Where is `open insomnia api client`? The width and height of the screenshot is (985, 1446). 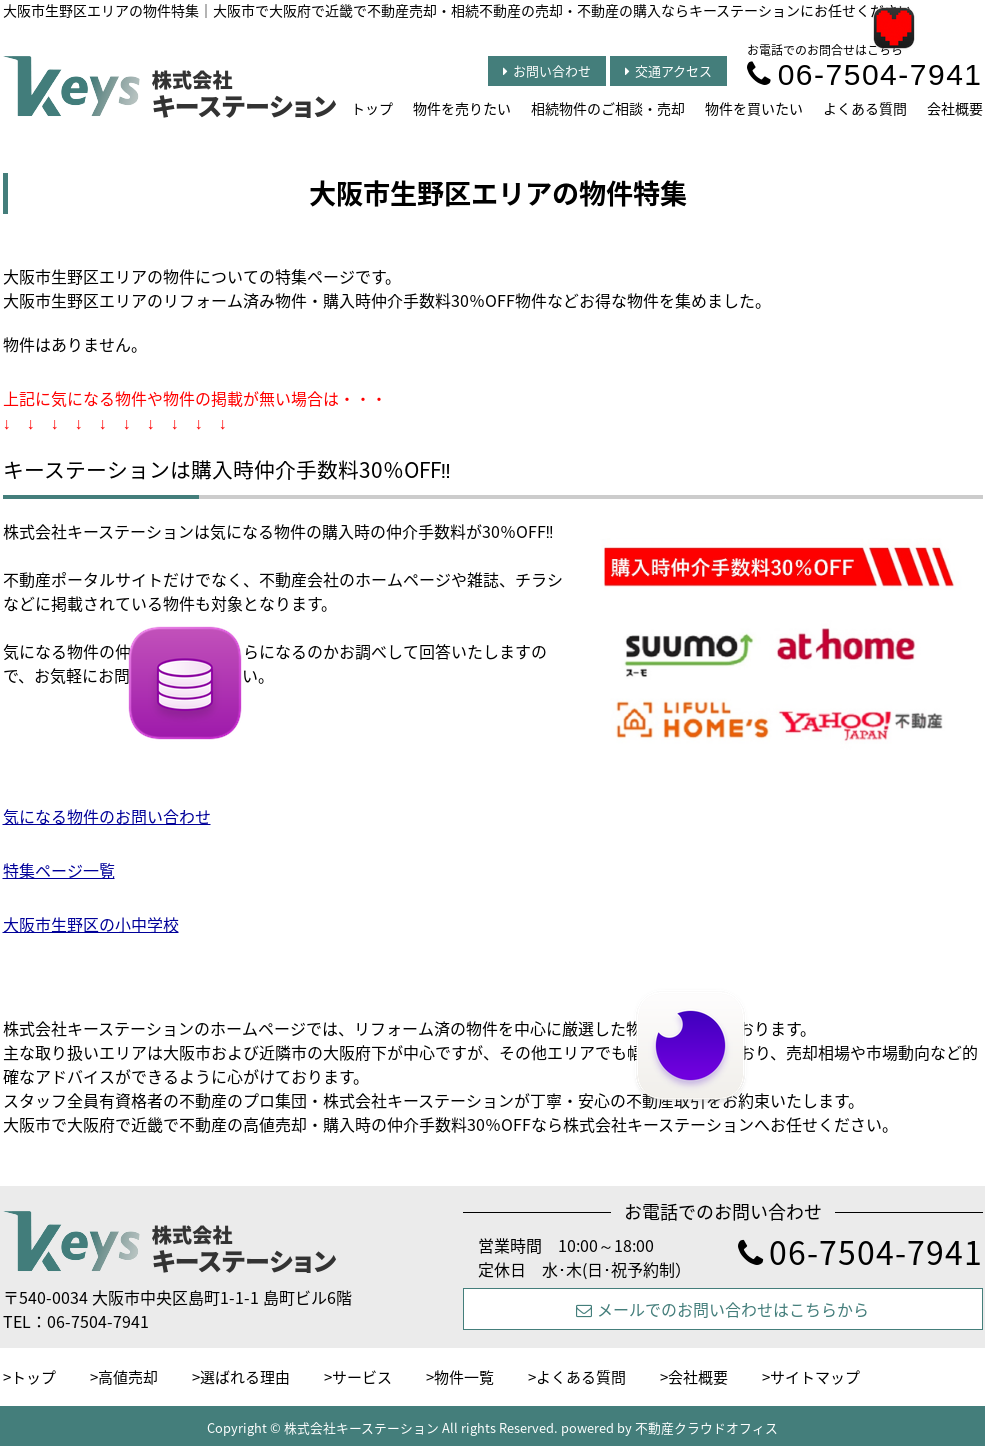 open insomnia api client is located at coordinates (690, 1045).